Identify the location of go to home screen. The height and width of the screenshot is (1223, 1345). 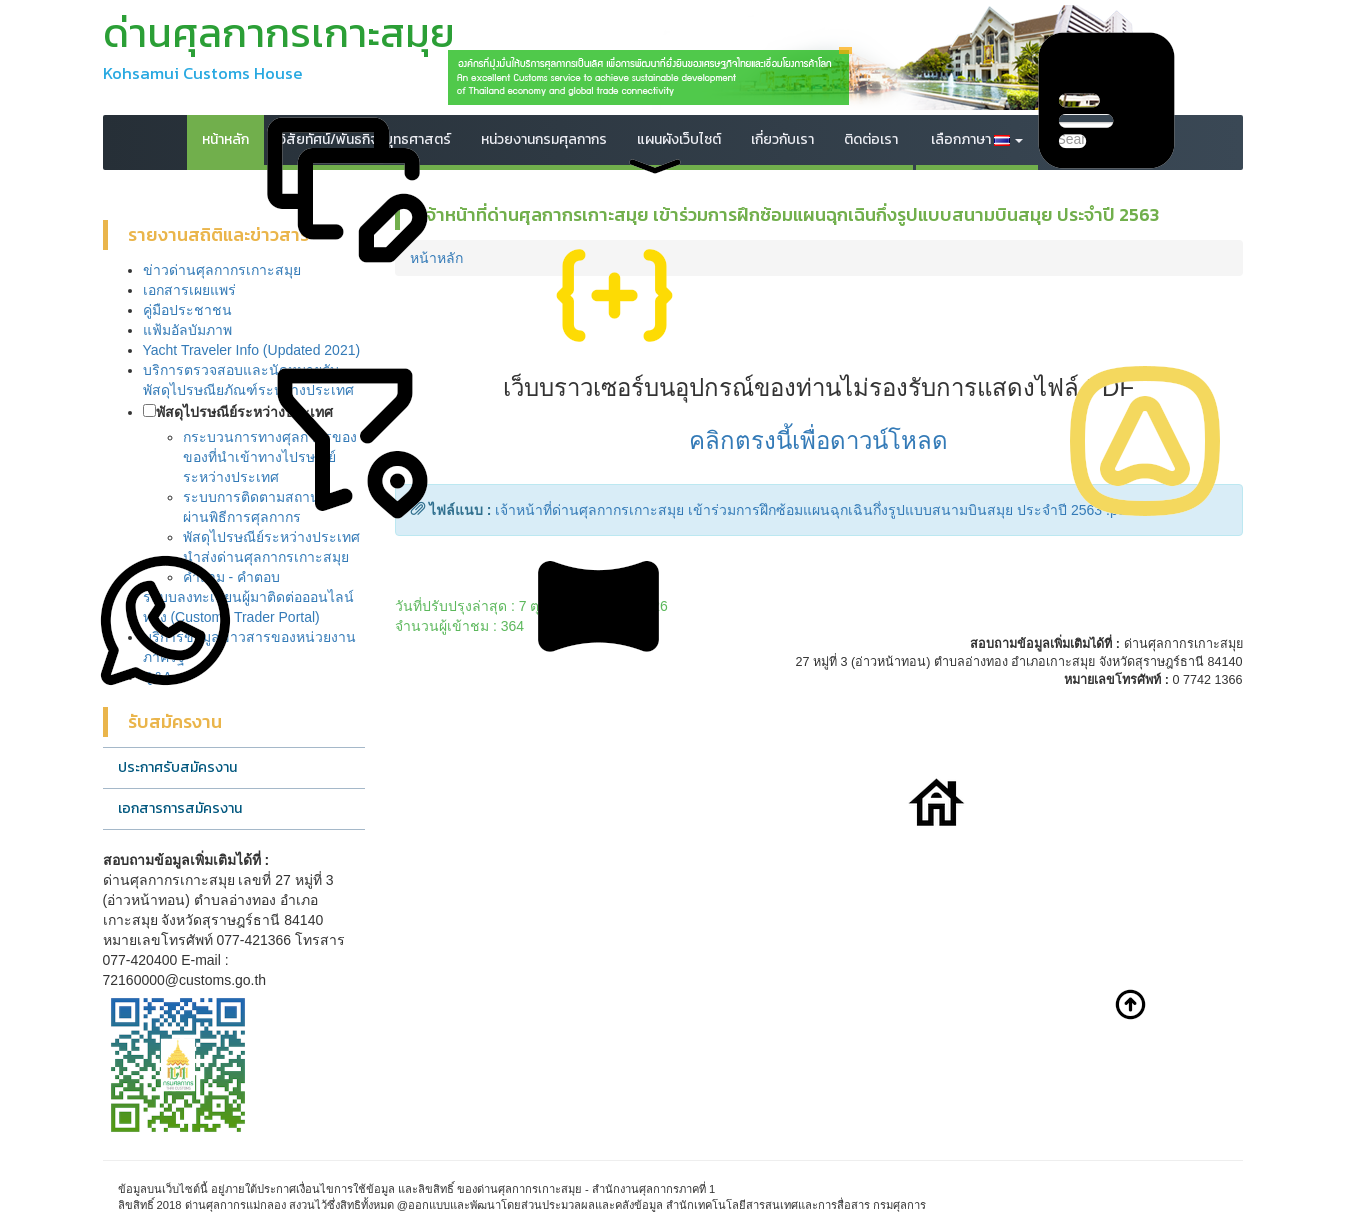
(936, 803).